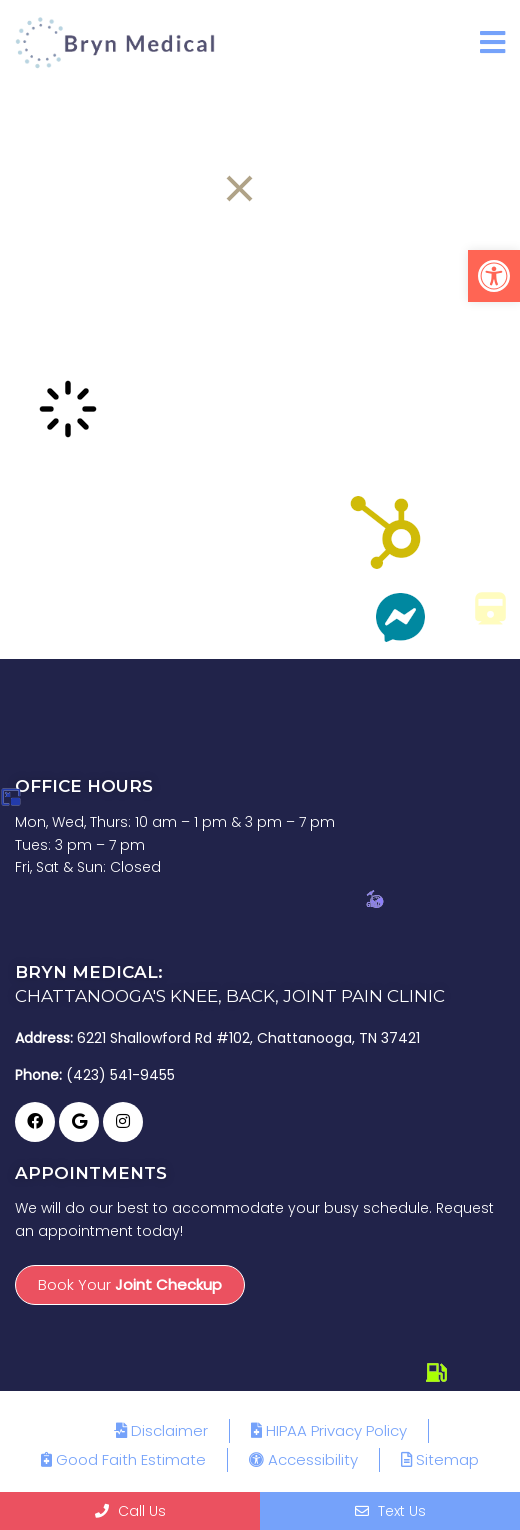 This screenshot has height=1530, width=520. Describe the element at coordinates (436, 1372) in the screenshot. I see `find nearby gas stations` at that location.